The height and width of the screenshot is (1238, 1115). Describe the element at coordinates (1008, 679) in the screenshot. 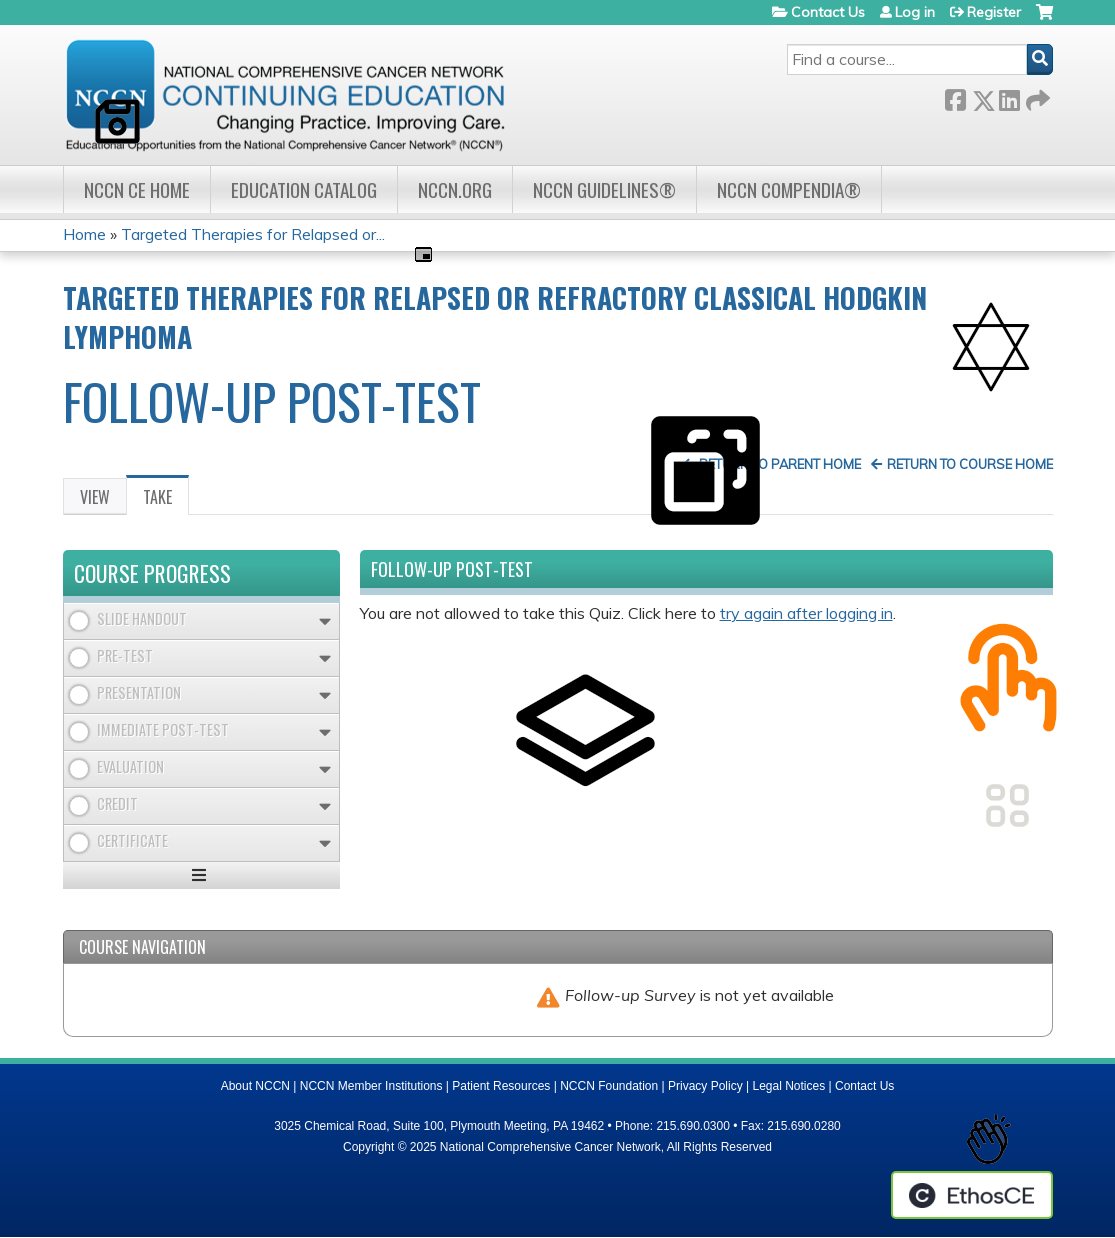

I see `tap to interact with this element` at that location.